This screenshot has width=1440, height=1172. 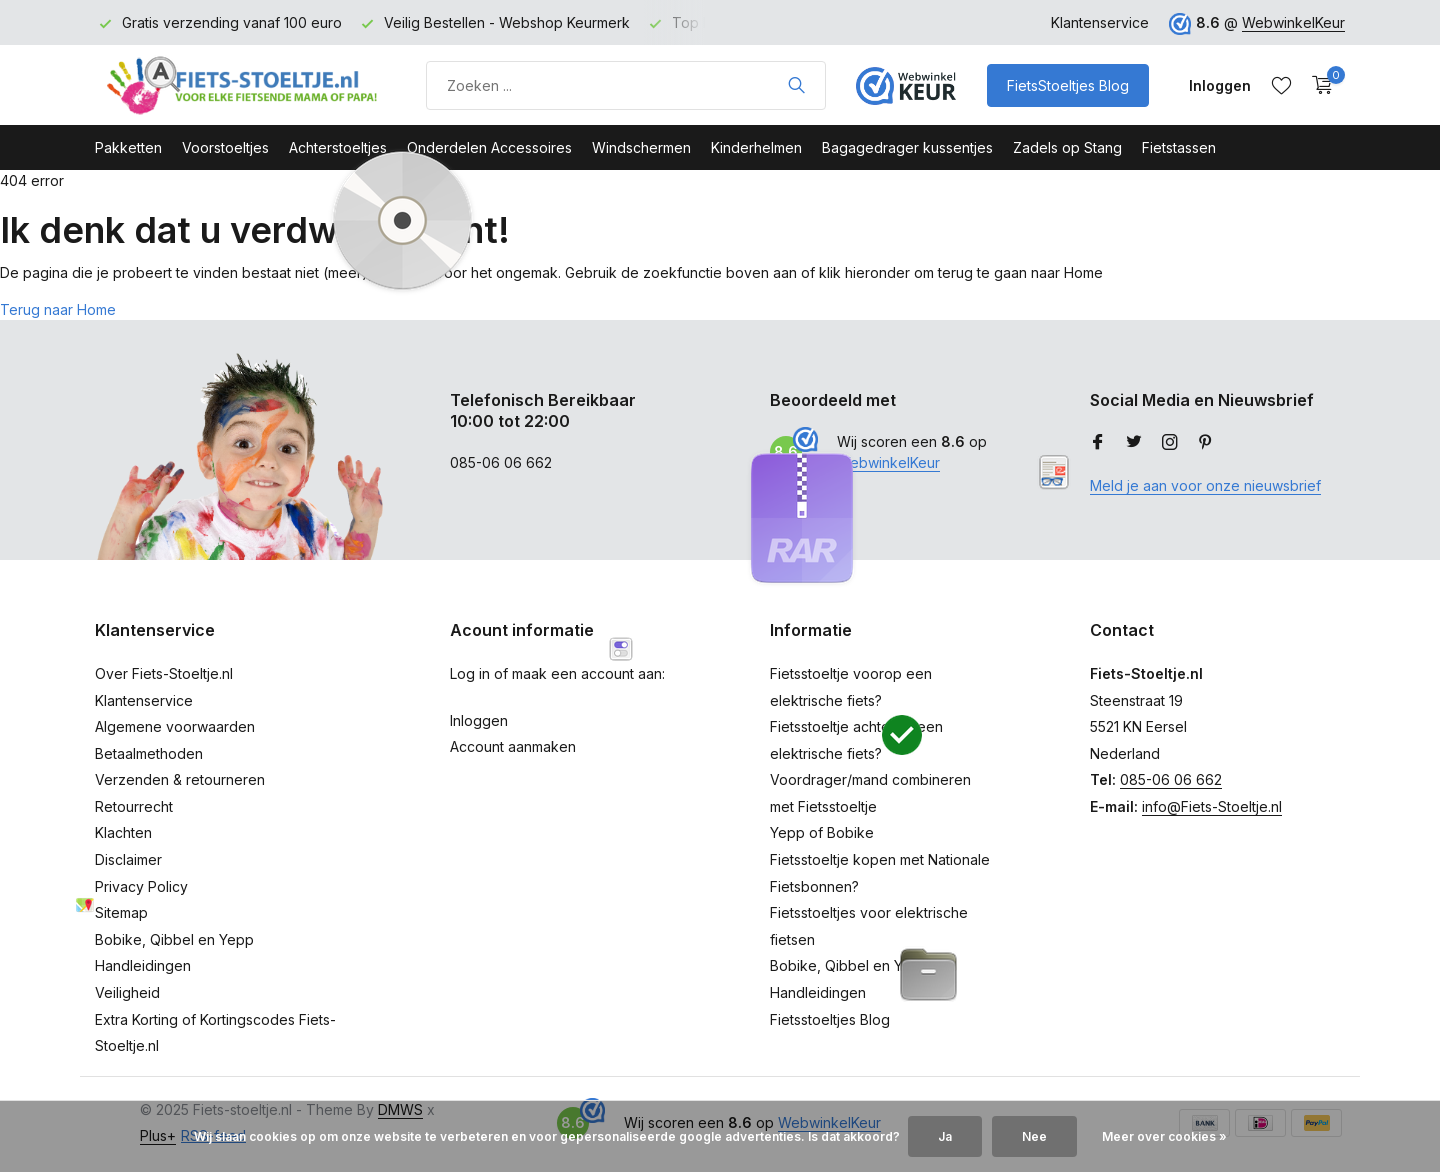 What do you see at coordinates (928, 974) in the screenshot?
I see `open the file manager application` at bounding box center [928, 974].